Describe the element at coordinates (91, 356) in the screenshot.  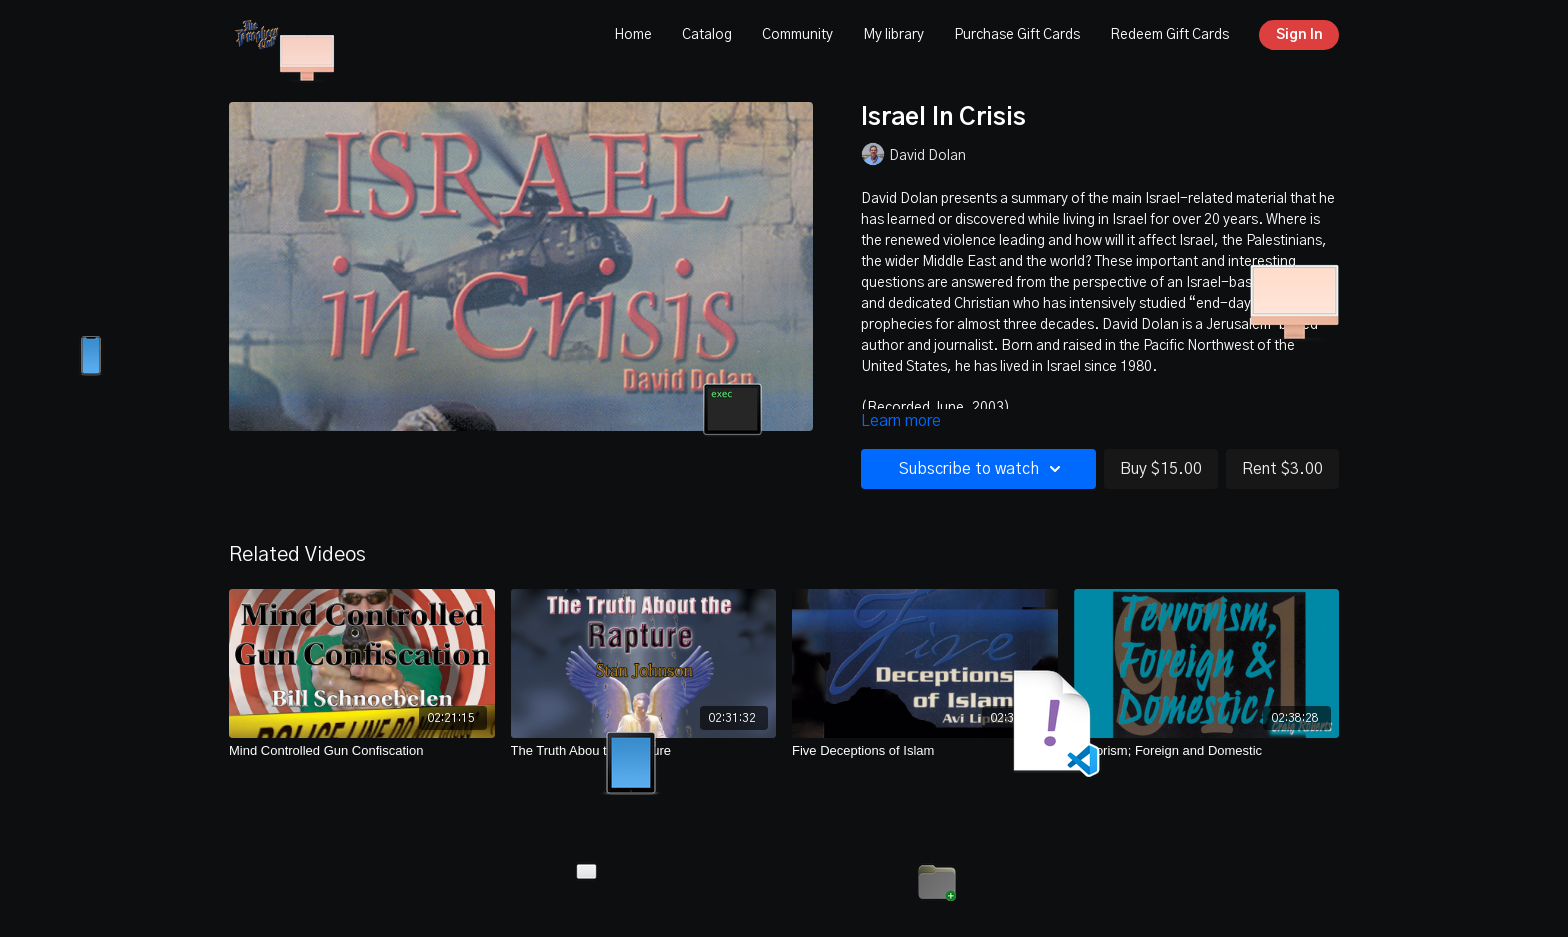
I see `connect to or manage your iPhone` at that location.